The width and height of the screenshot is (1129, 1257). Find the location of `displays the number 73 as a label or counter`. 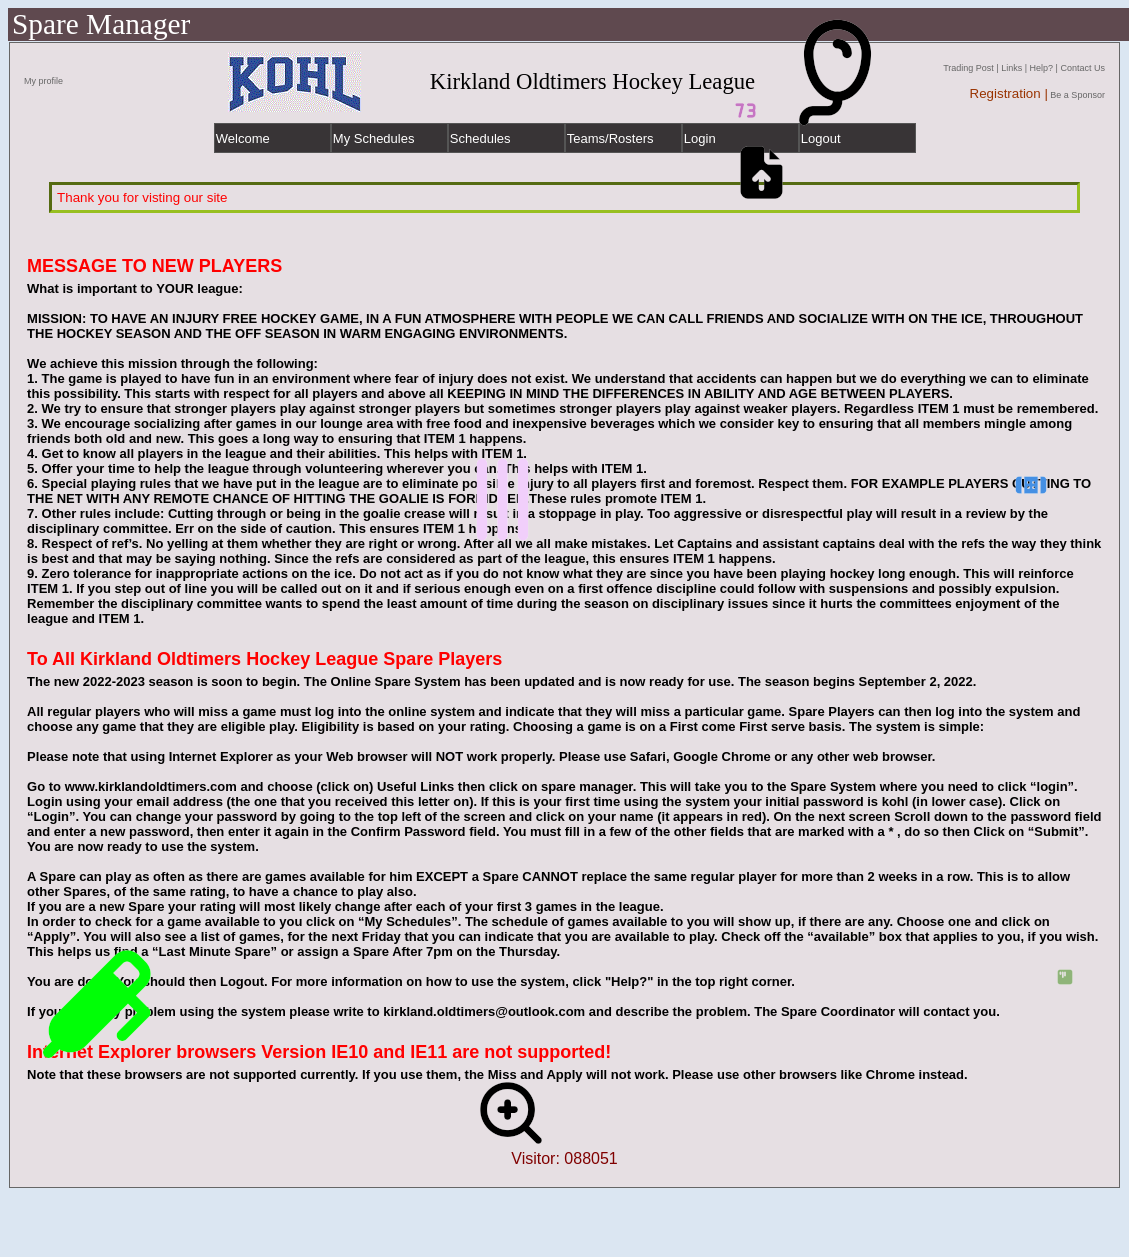

displays the number 73 as a label or counter is located at coordinates (745, 110).